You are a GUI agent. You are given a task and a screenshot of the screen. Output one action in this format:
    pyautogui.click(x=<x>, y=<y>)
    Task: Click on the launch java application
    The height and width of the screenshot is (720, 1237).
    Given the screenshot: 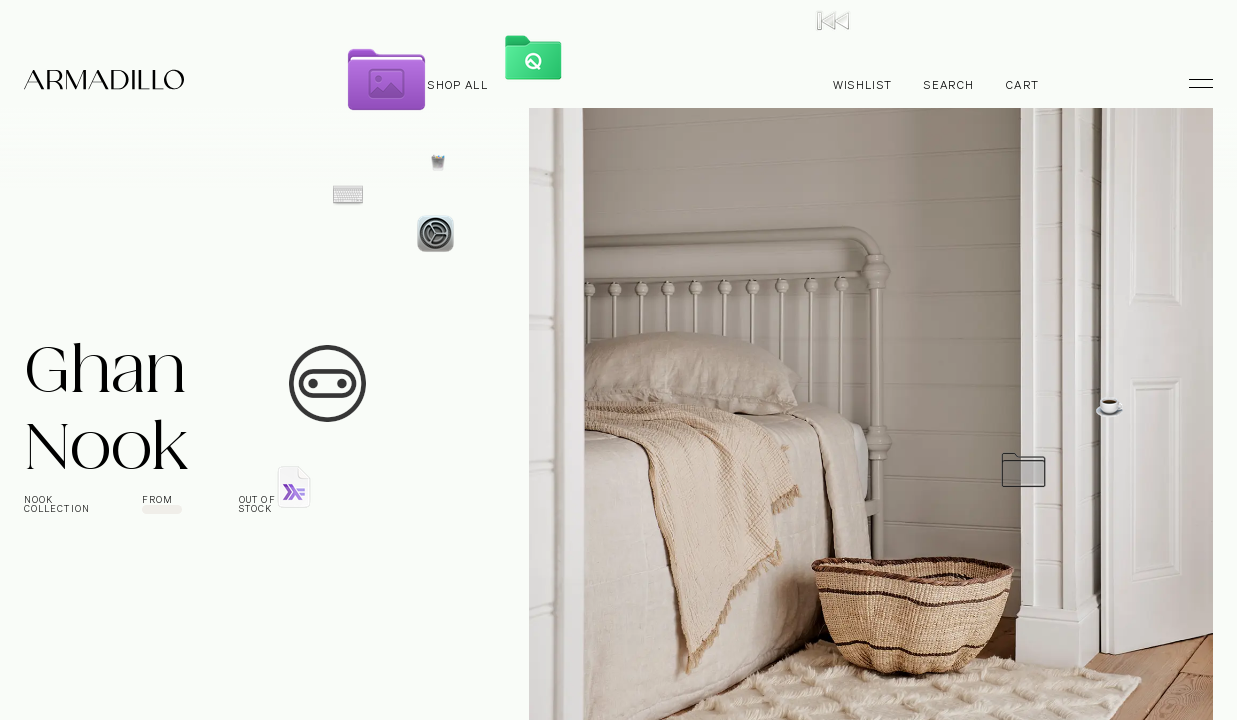 What is the action you would take?
    pyautogui.click(x=1109, y=406)
    